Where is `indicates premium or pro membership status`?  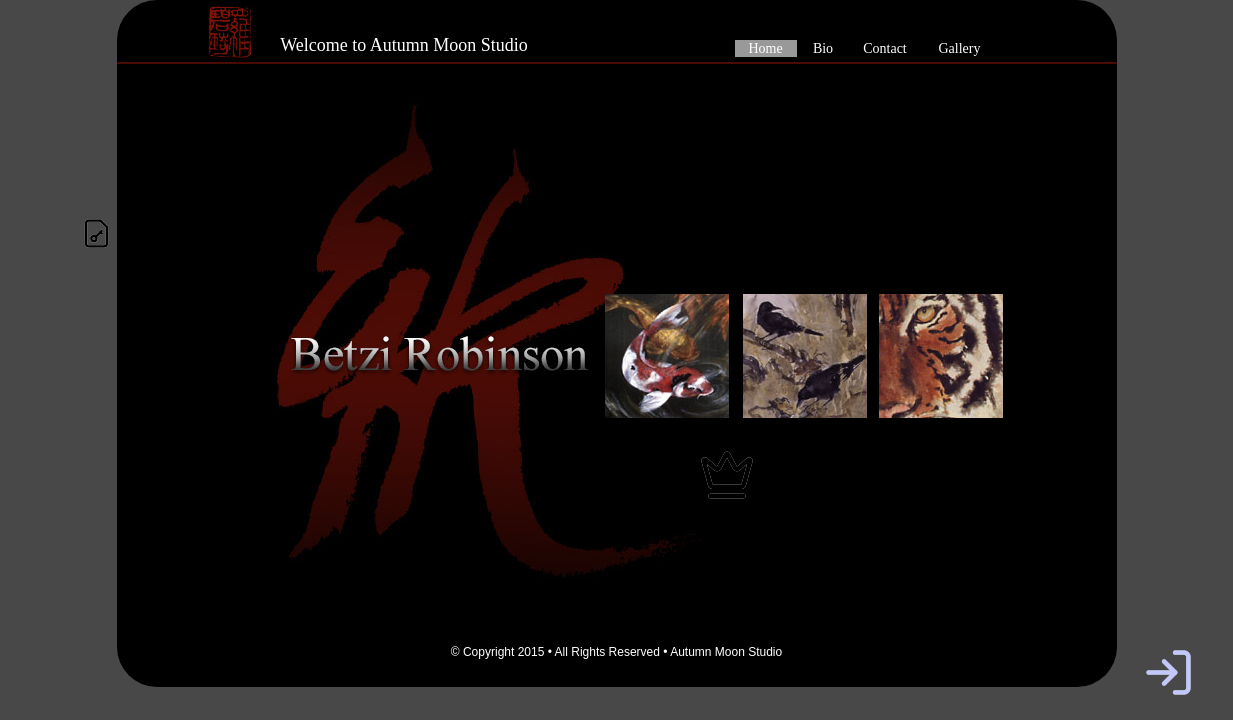 indicates premium or pro membership status is located at coordinates (727, 475).